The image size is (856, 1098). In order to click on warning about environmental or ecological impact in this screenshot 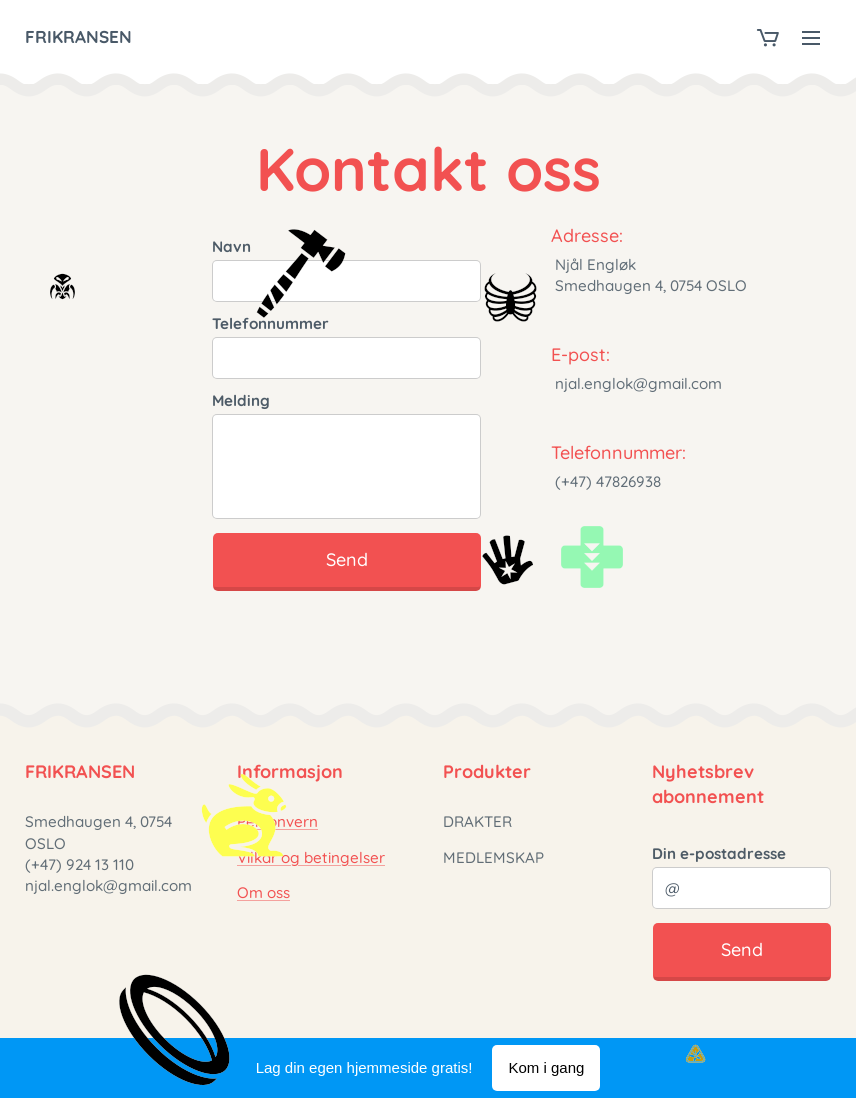, I will do `click(695, 1054)`.